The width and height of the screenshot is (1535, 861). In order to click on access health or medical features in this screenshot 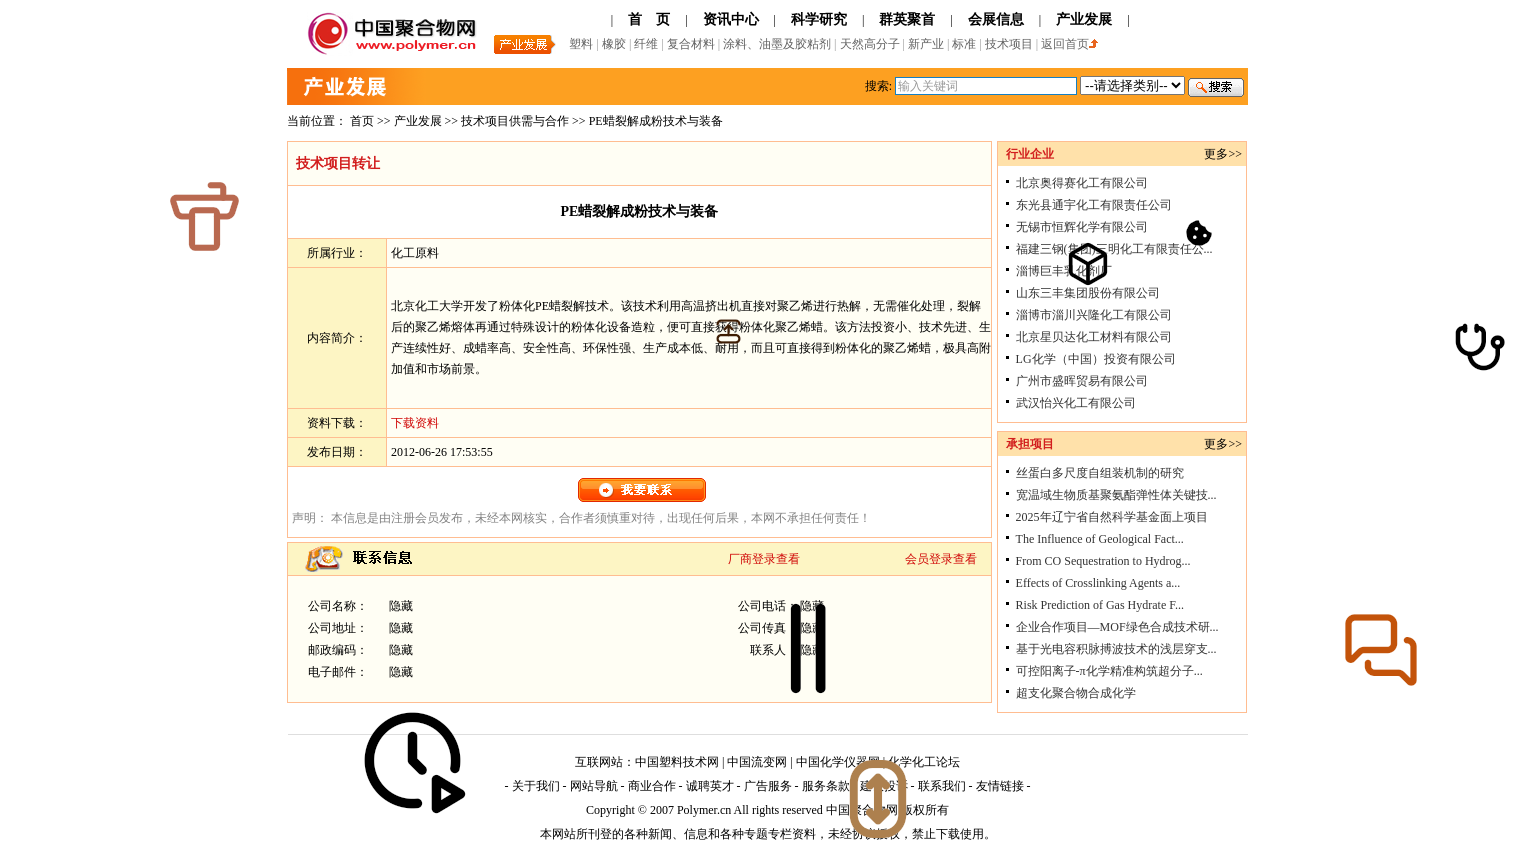, I will do `click(1479, 347)`.